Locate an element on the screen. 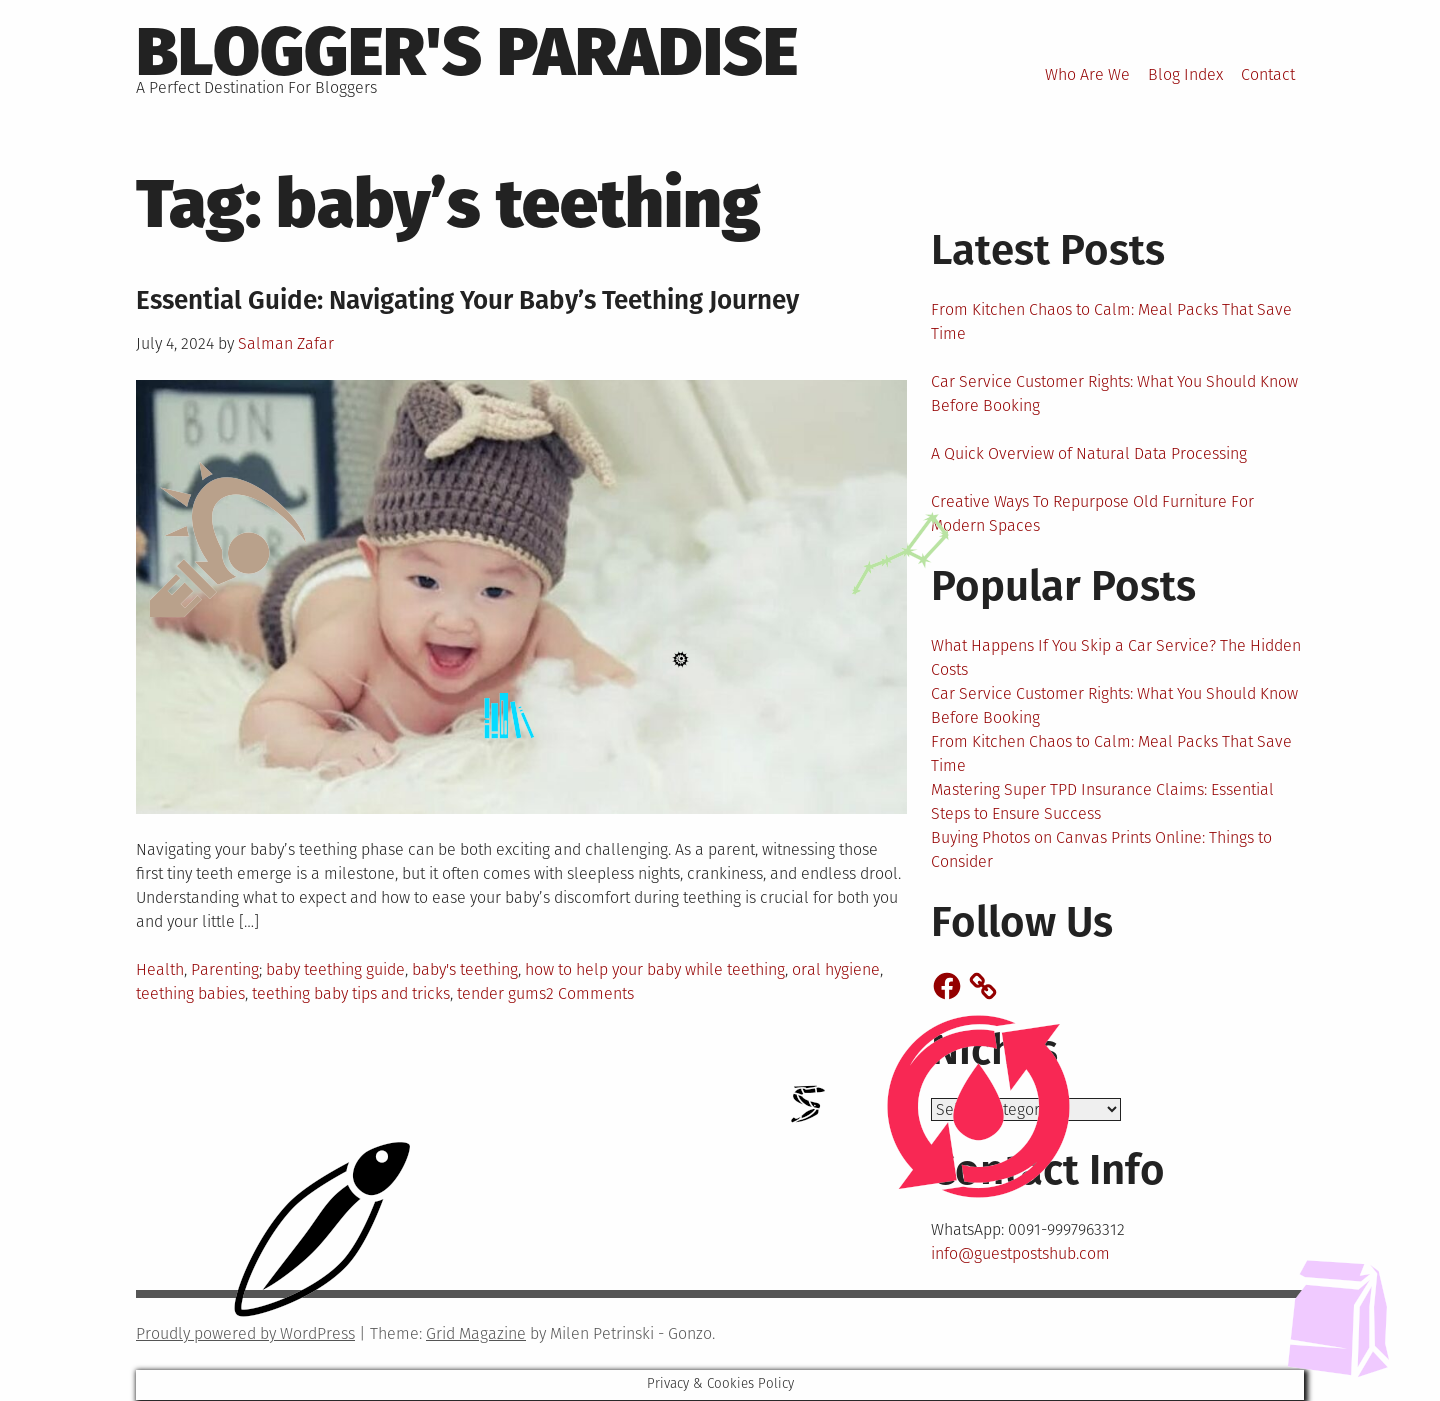 This screenshot has width=1440, height=1401. indicates early stage or growth phase in a game is located at coordinates (322, 1225).